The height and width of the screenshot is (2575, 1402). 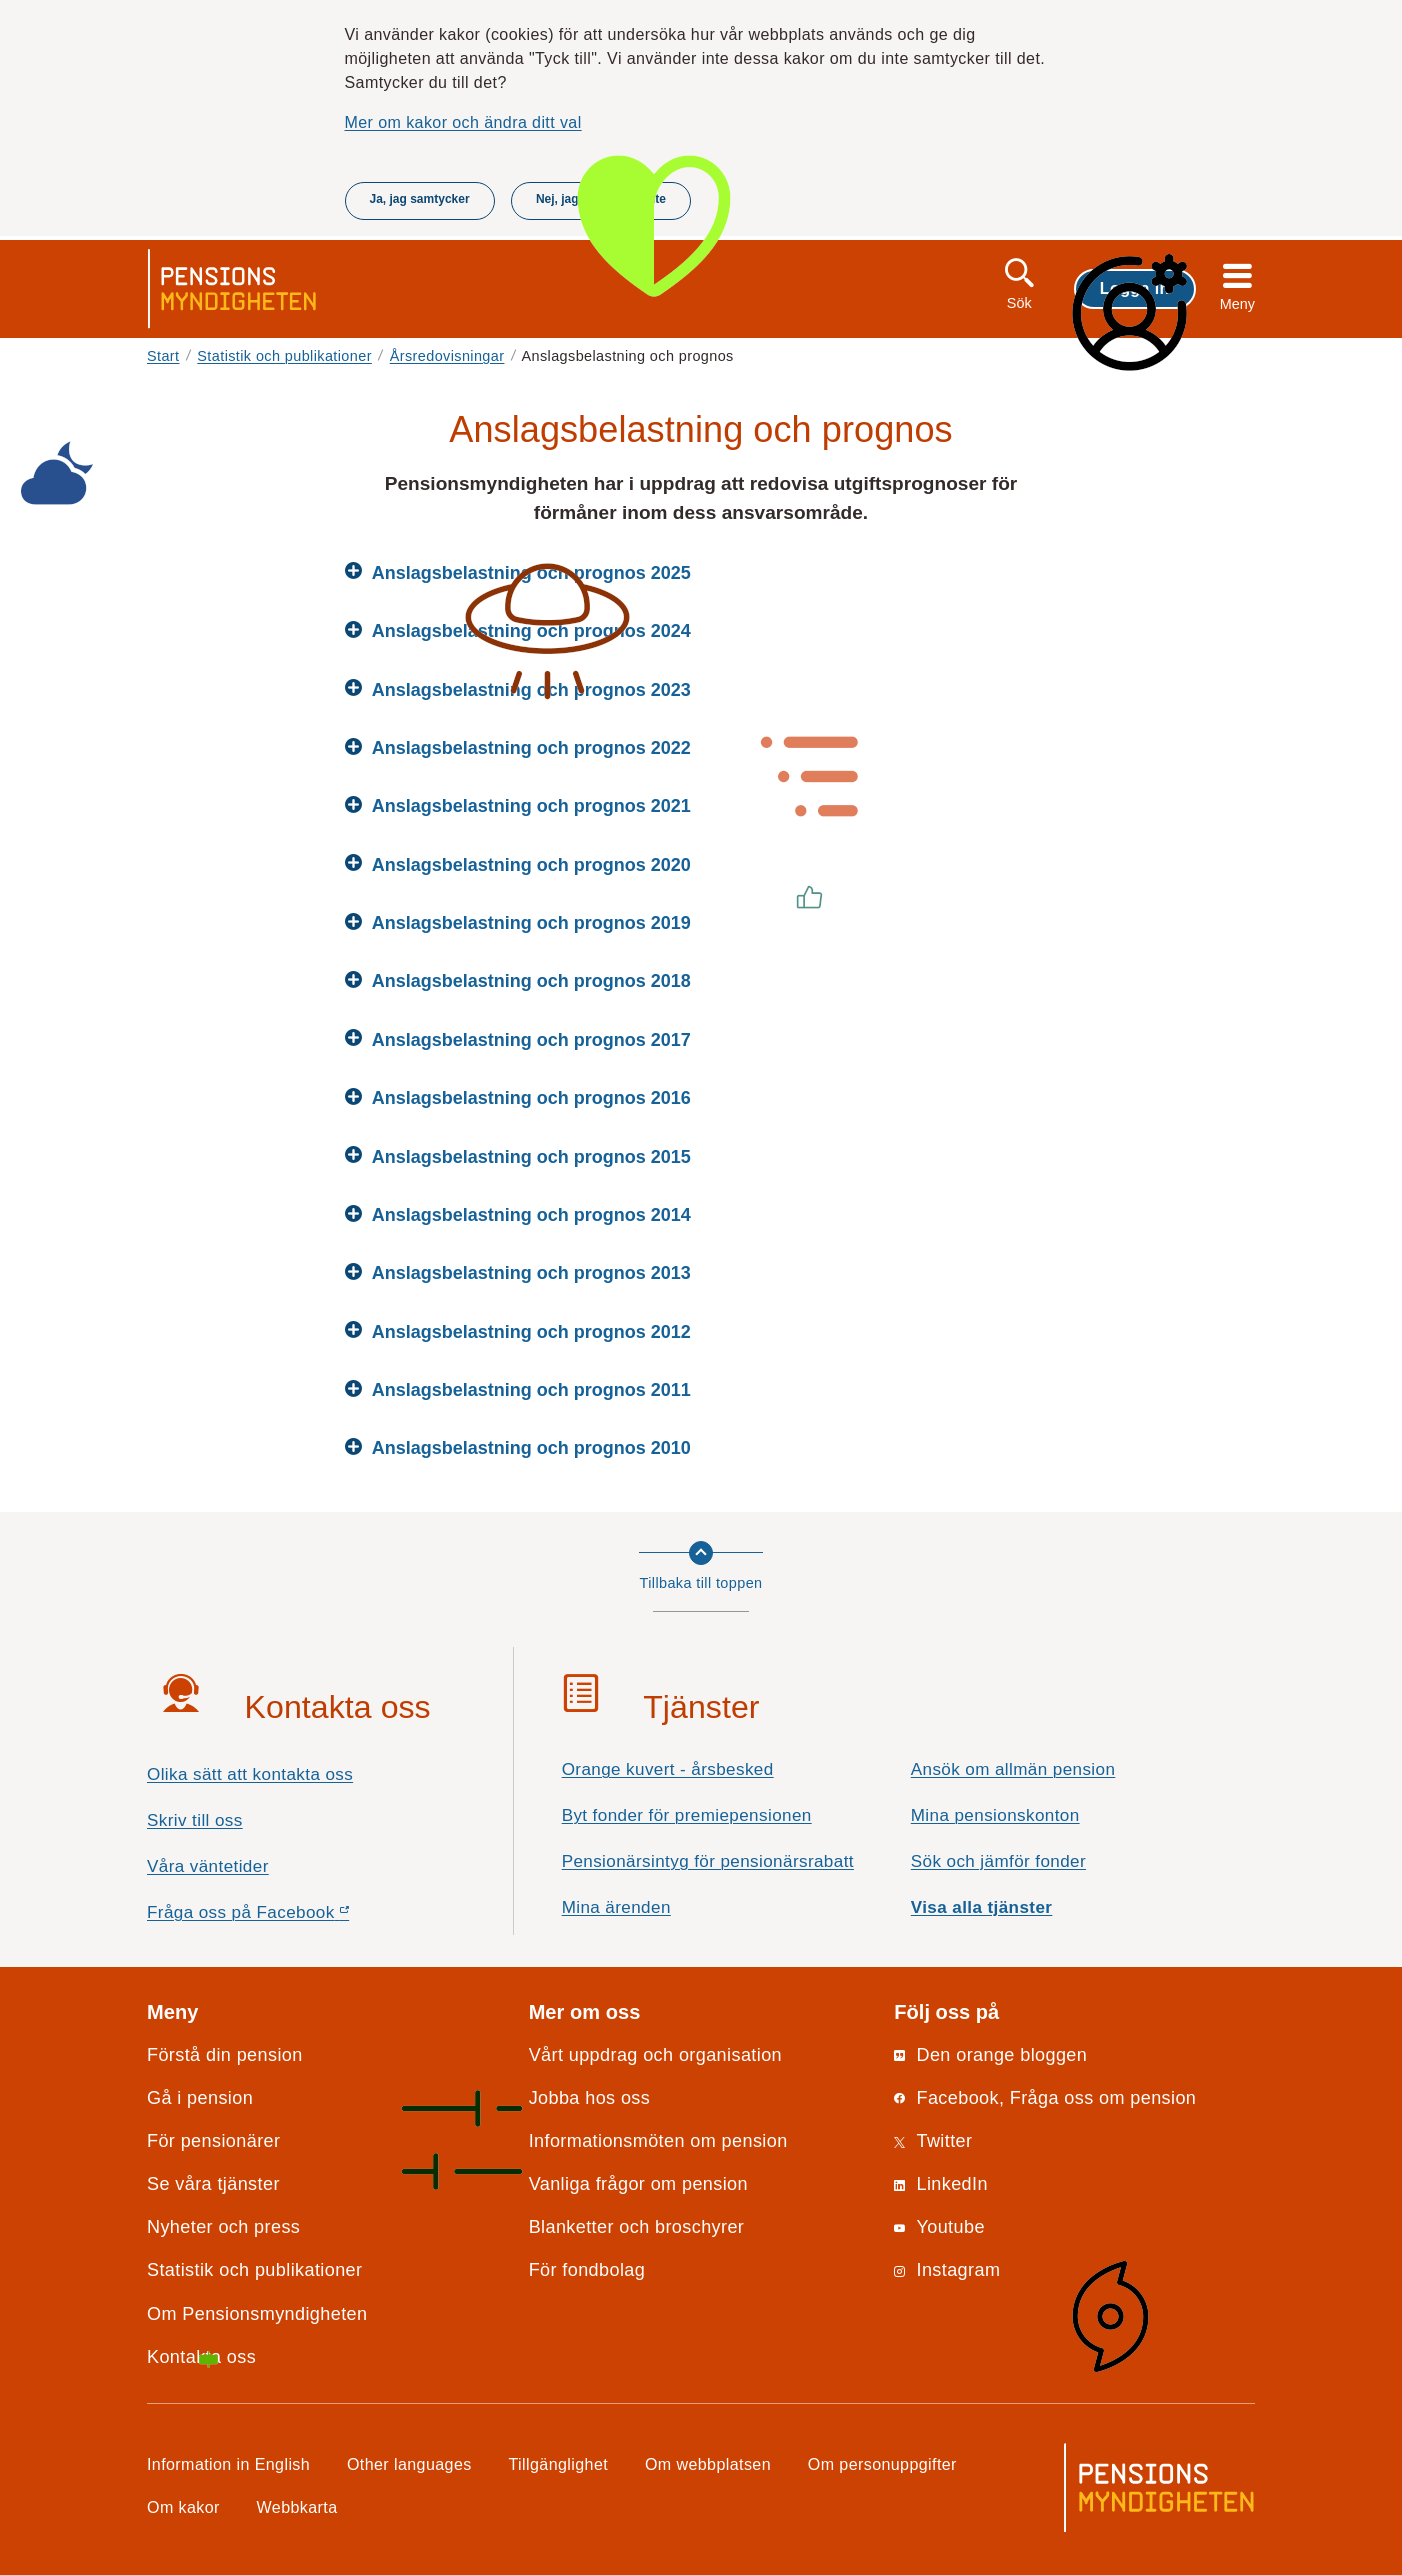 I want to click on indicates partial like or favorite status, so click(x=654, y=226).